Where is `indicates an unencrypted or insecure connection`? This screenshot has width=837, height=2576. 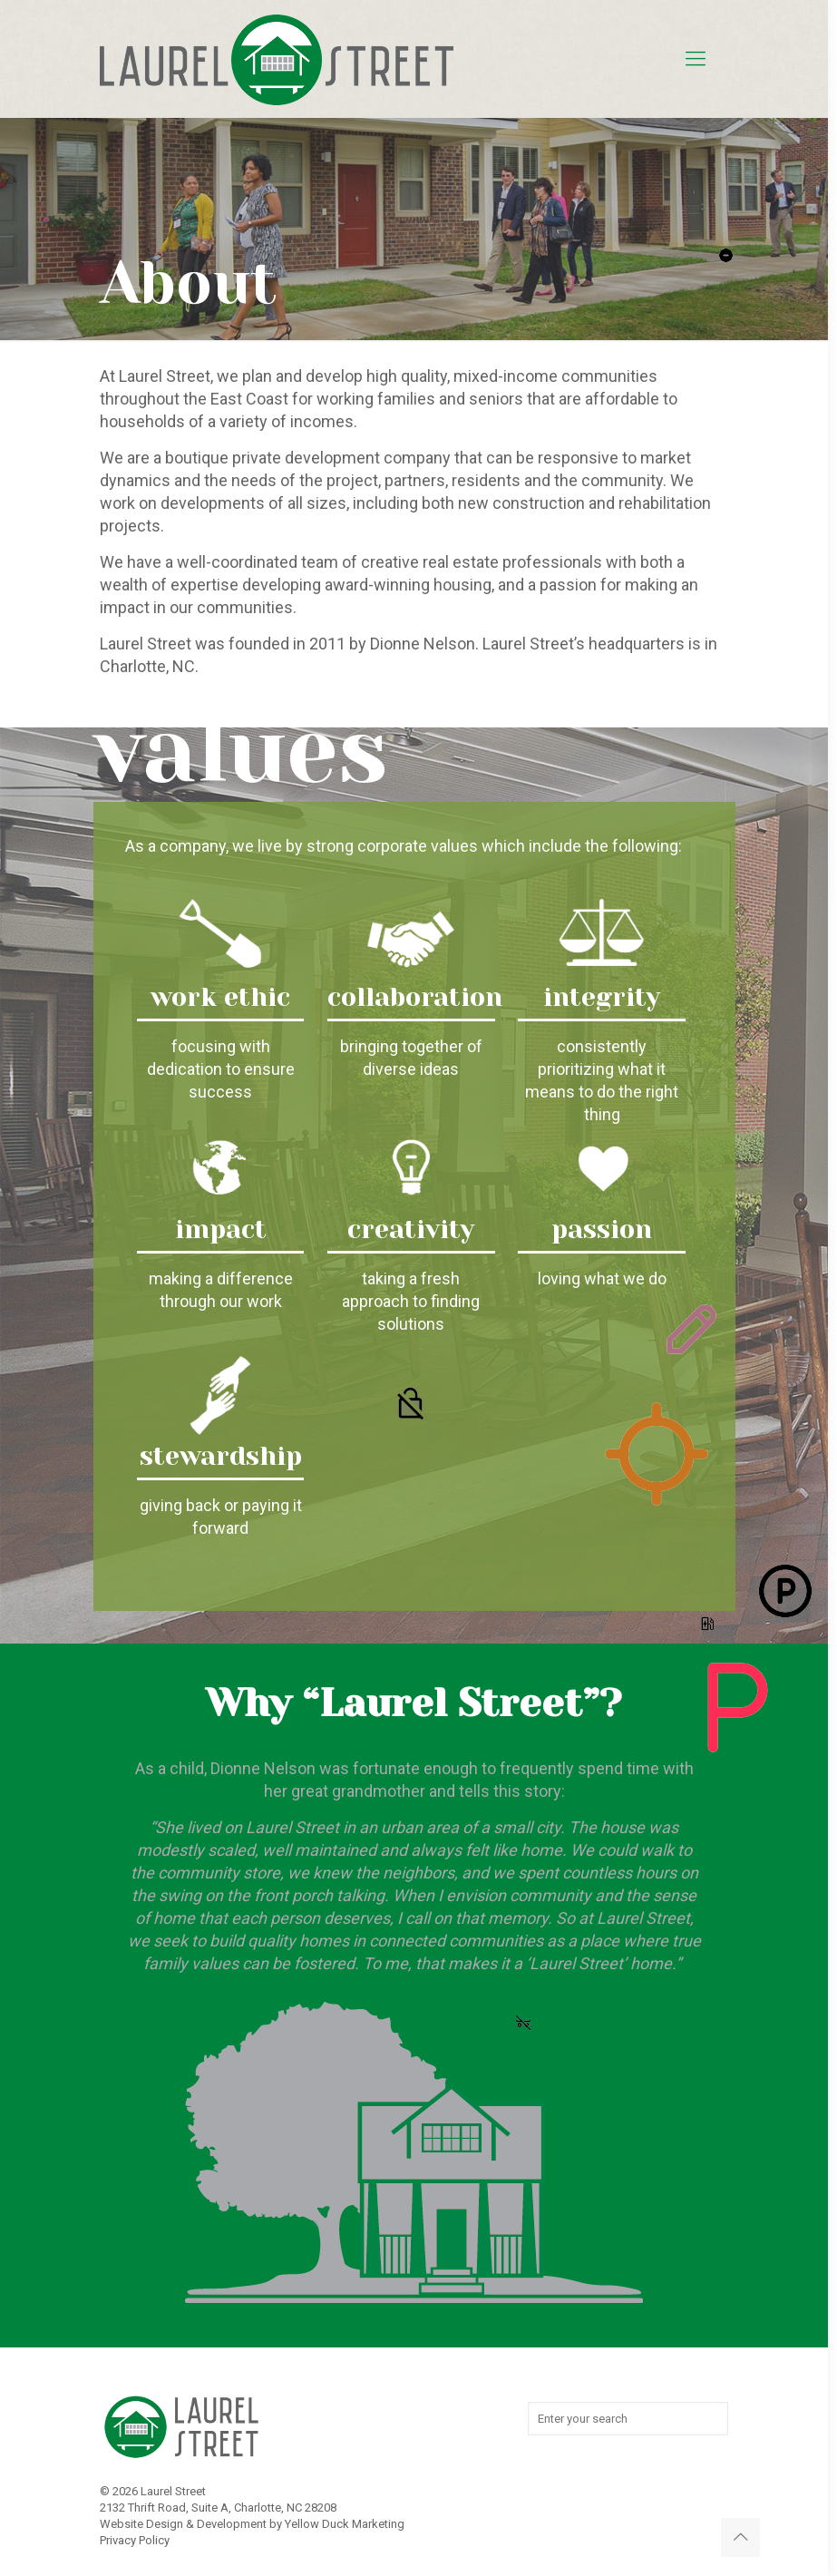
indicates an unencrypted or insecure connection is located at coordinates (410, 1403).